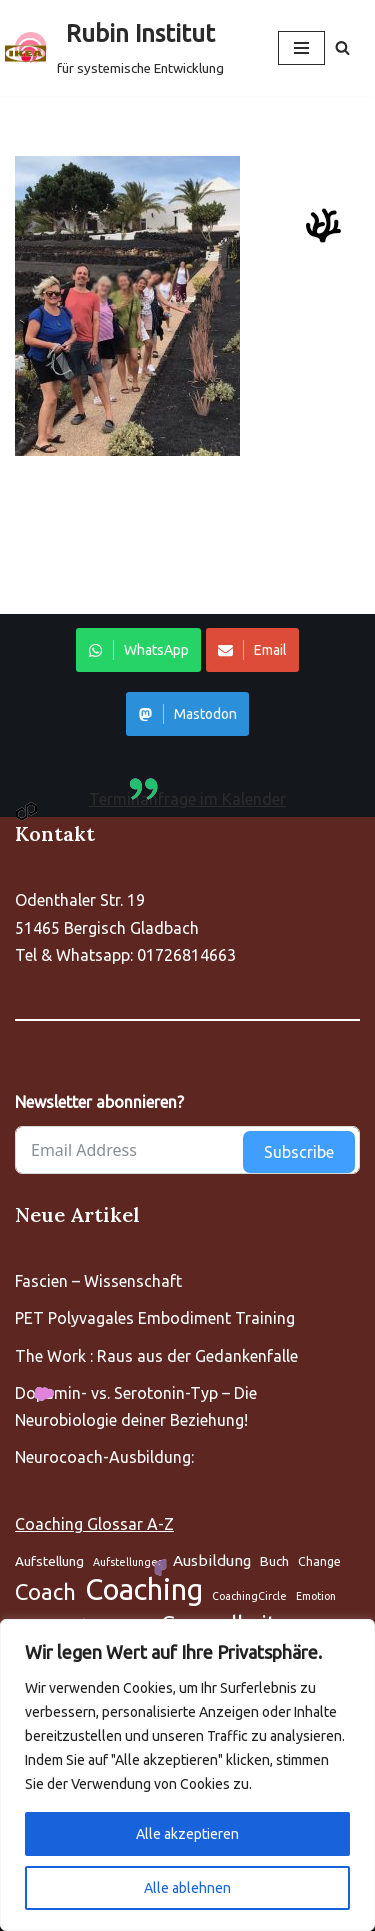 The image size is (375, 1931). Describe the element at coordinates (160, 1567) in the screenshot. I see `file.io brand logo` at that location.